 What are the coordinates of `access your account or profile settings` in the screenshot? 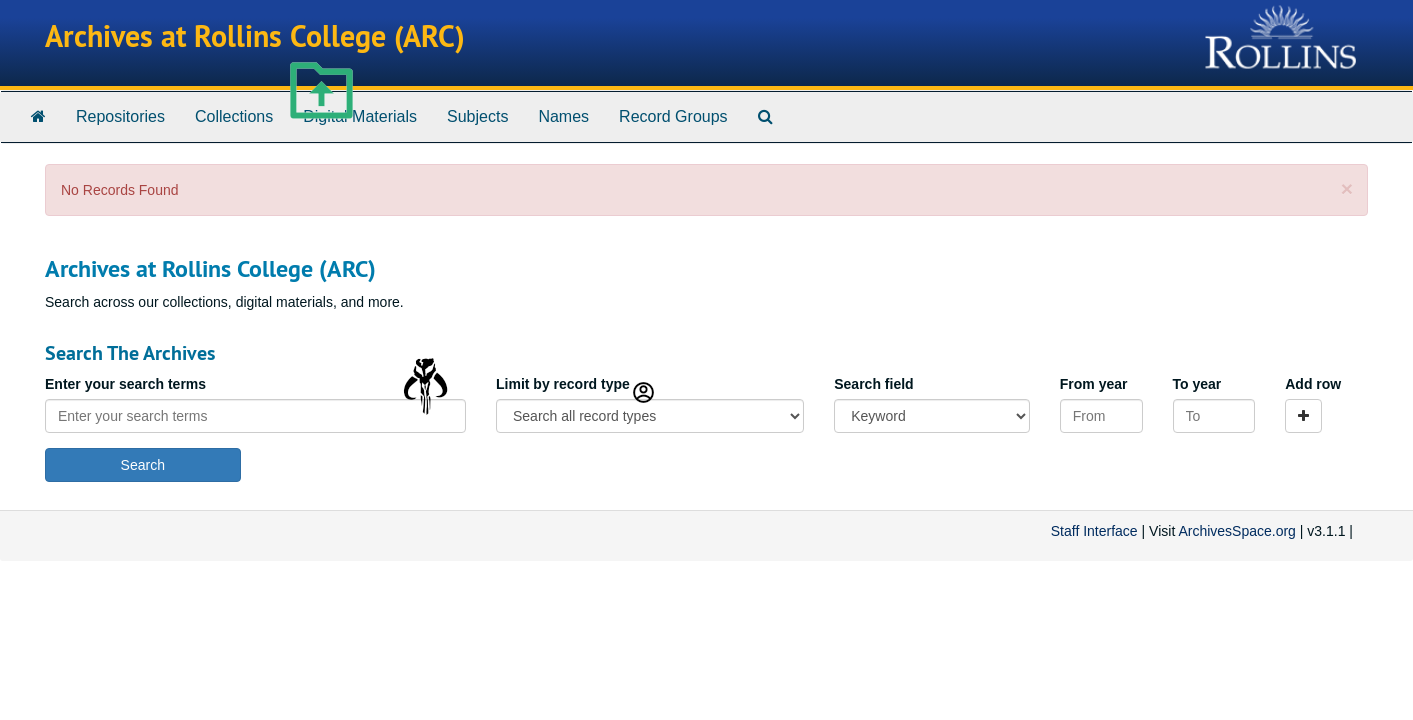 It's located at (643, 392).